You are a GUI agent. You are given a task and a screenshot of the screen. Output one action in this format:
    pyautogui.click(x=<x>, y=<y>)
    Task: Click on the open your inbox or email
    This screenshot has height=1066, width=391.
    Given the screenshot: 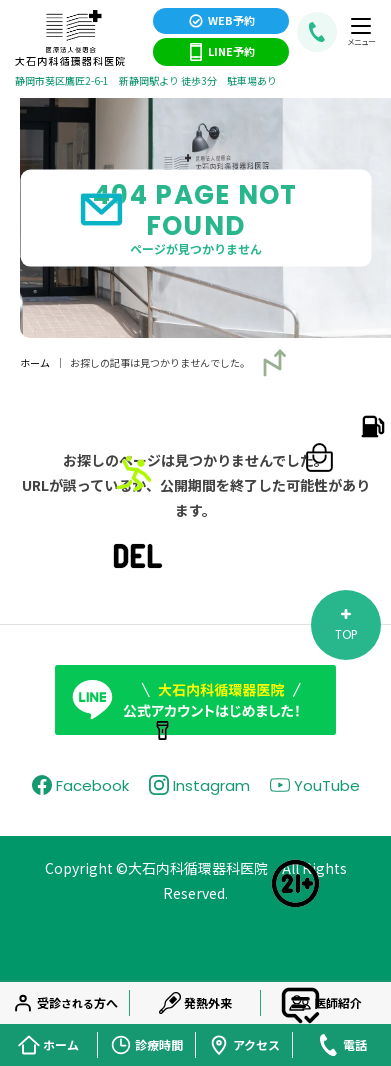 What is the action you would take?
    pyautogui.click(x=101, y=209)
    